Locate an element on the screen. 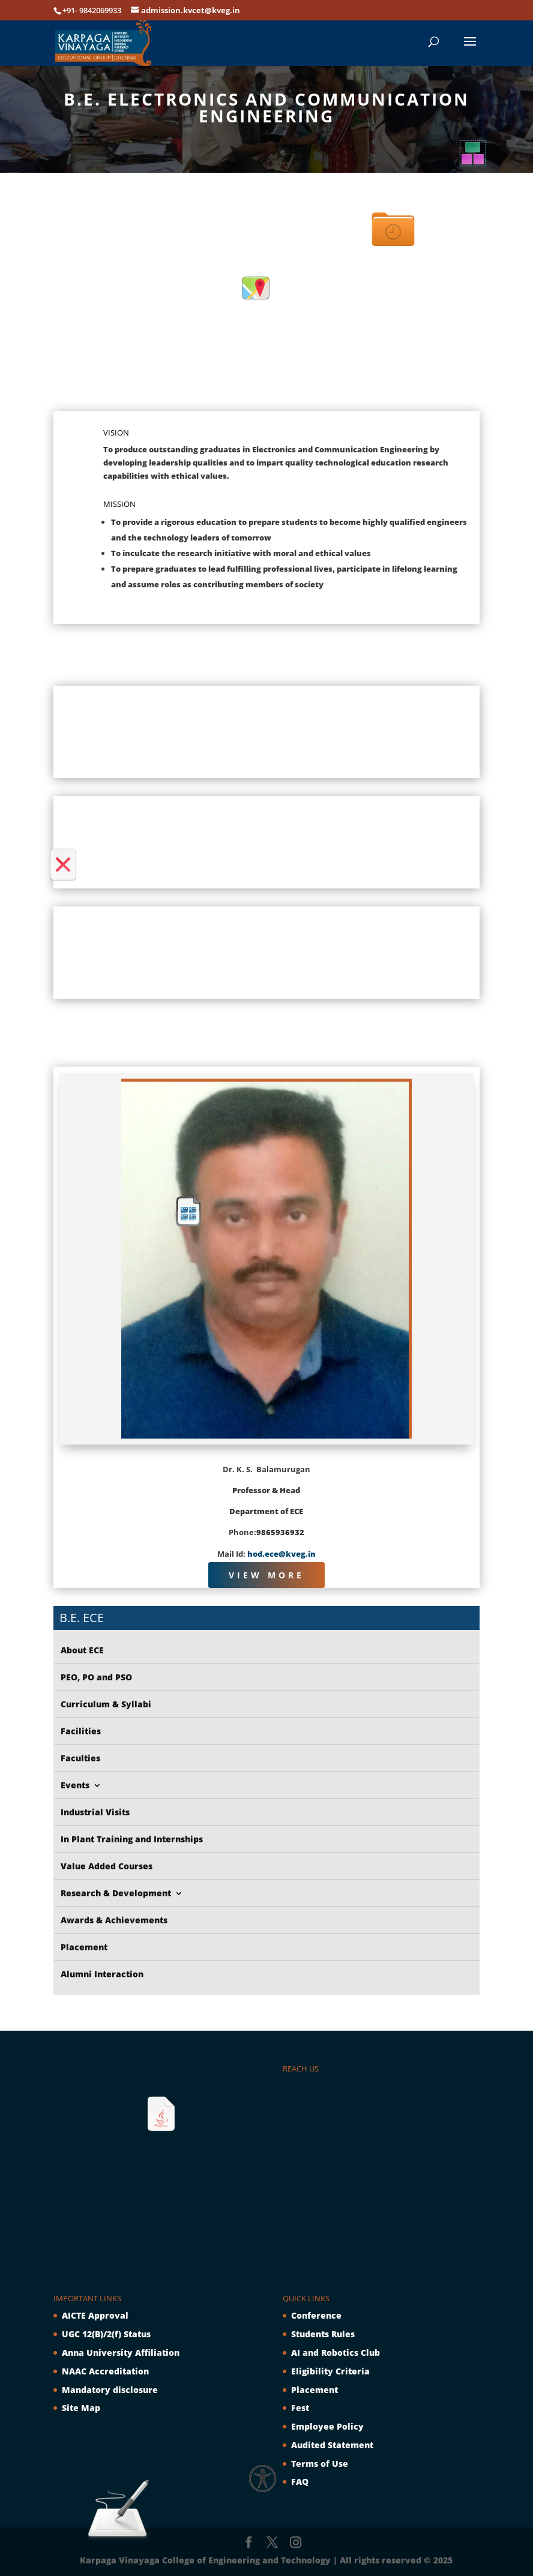  access accessibility settings is located at coordinates (262, 2478).